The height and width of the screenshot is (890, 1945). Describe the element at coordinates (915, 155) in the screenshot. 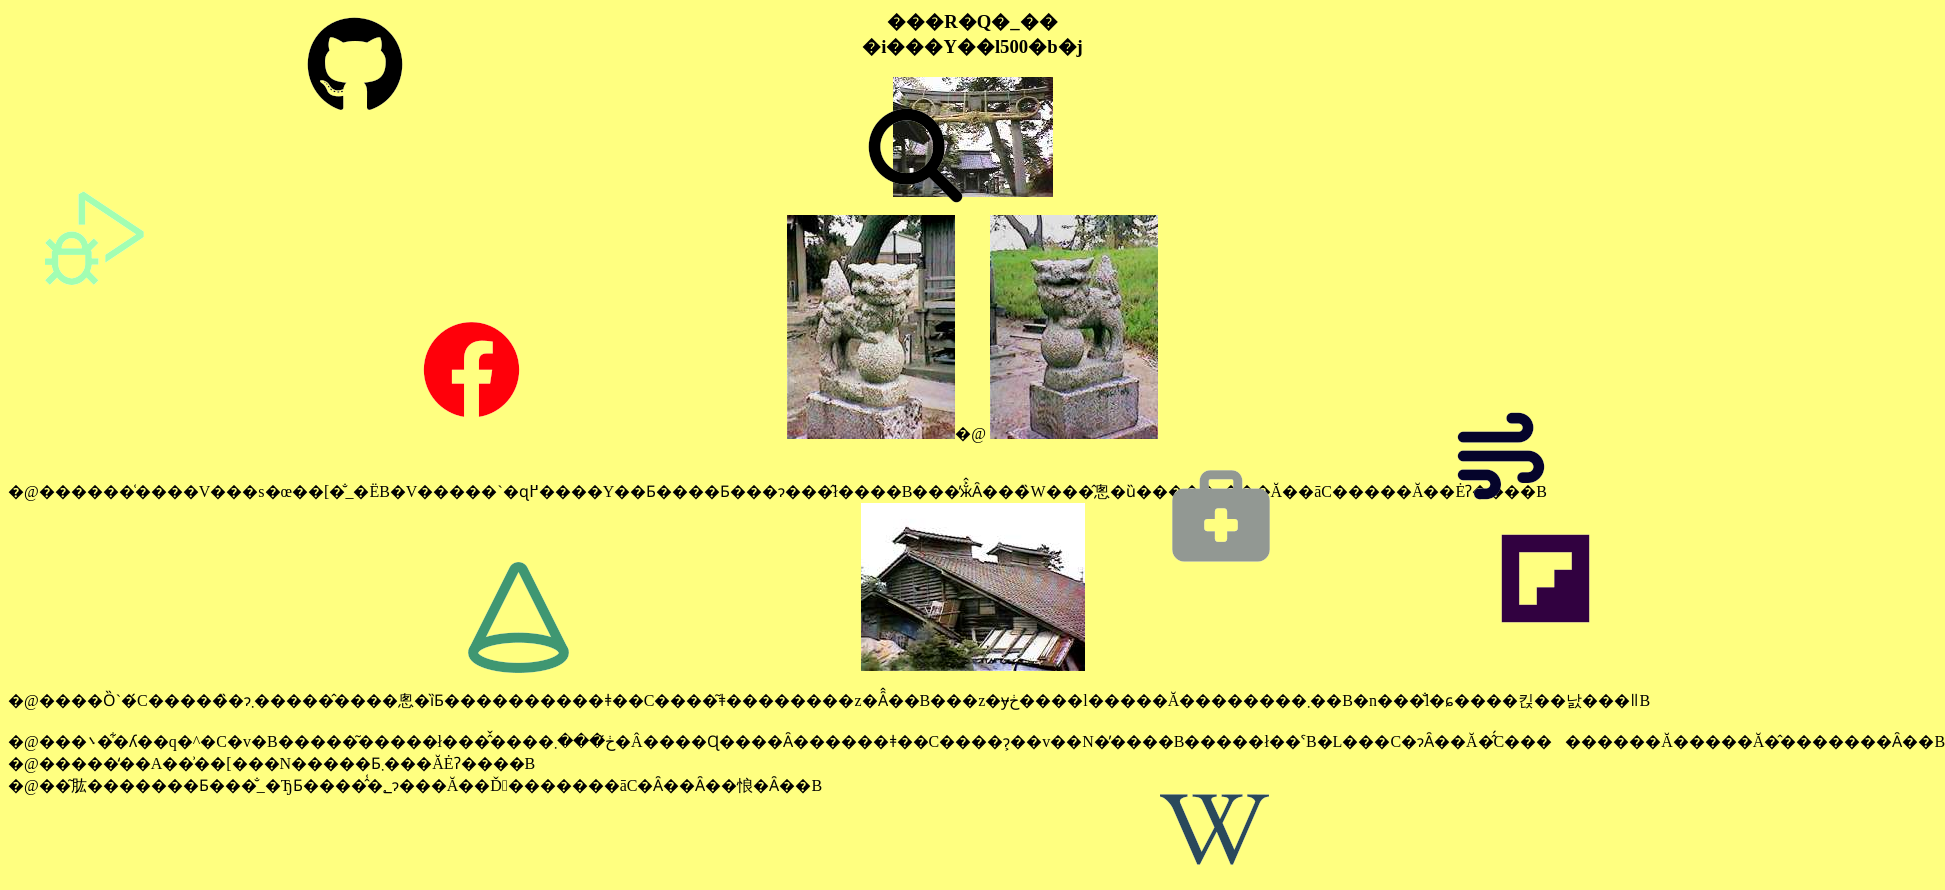

I see `search for content` at that location.